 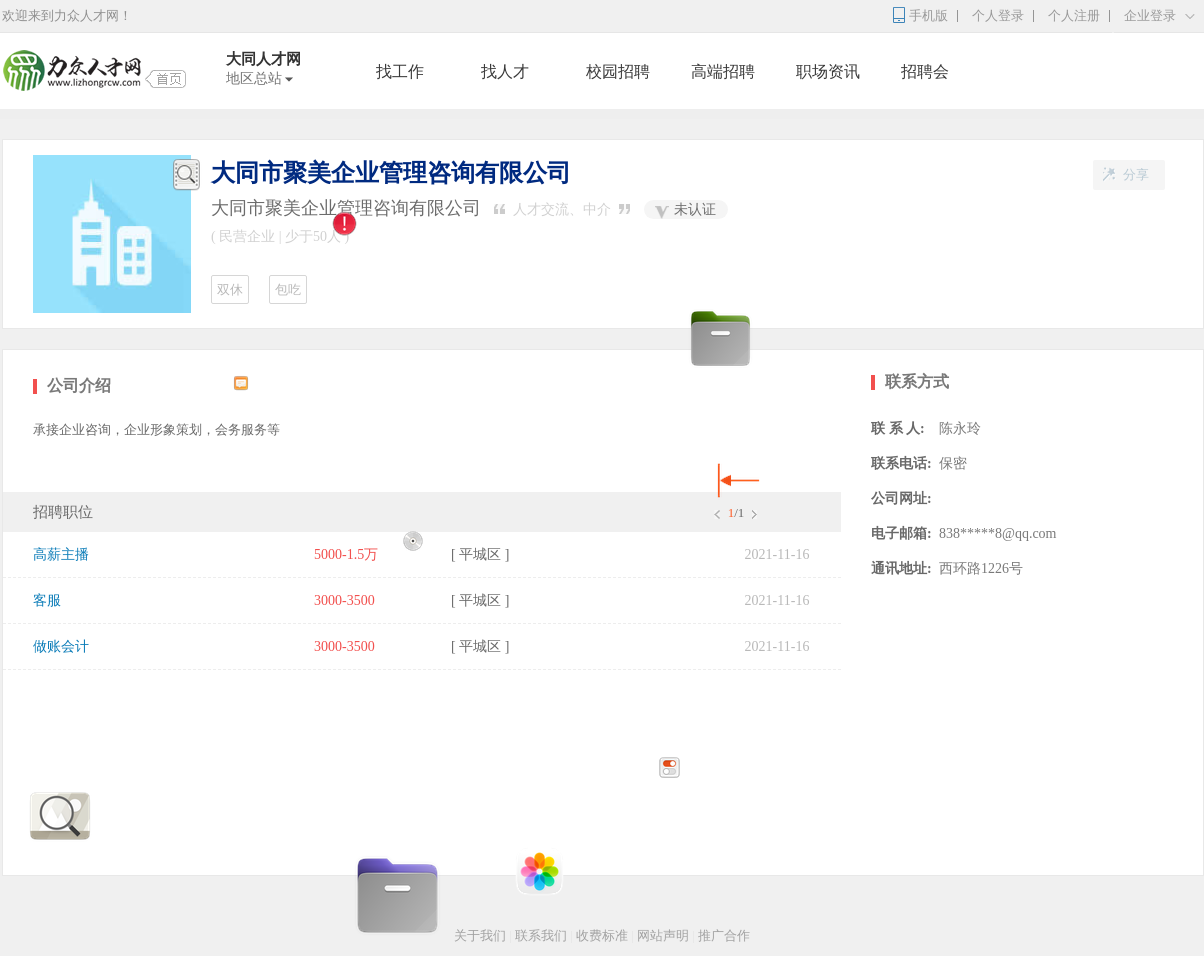 What do you see at coordinates (186, 174) in the screenshot?
I see `open the system logs application` at bounding box center [186, 174].